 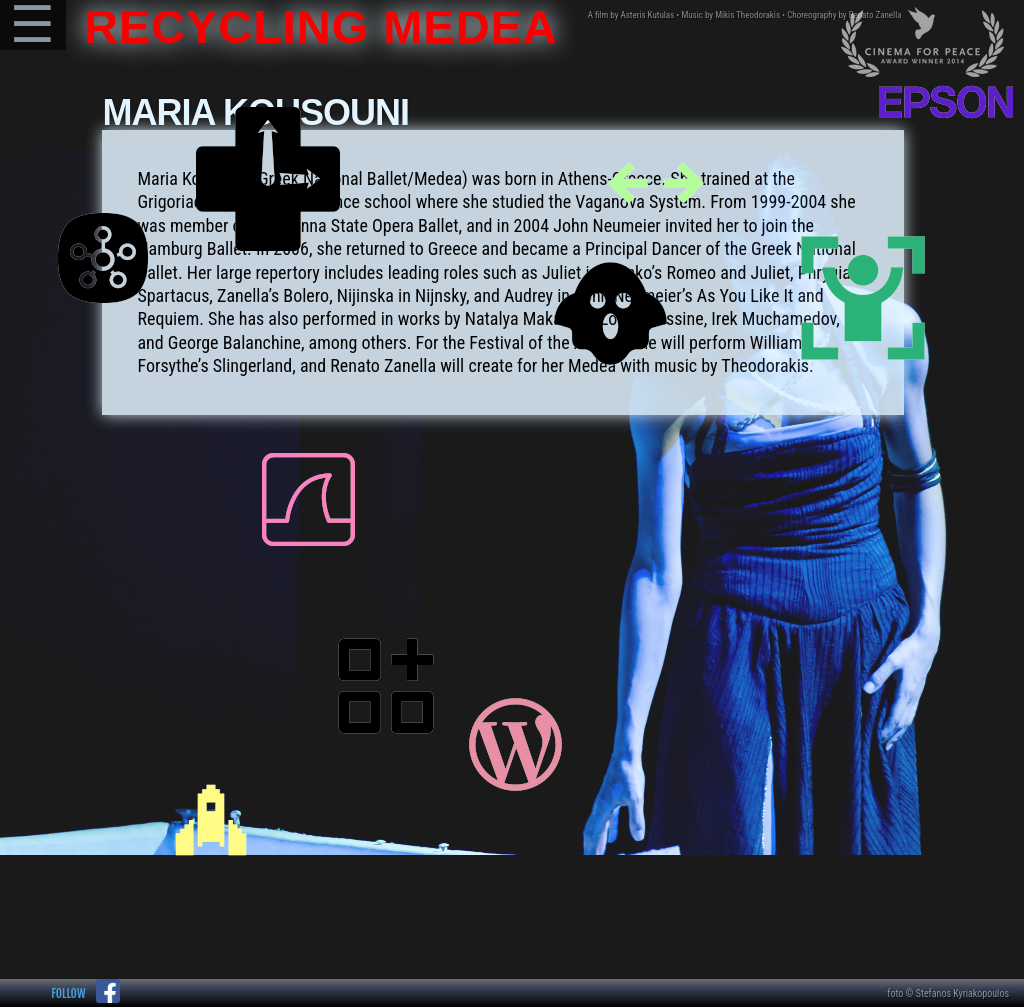 What do you see at coordinates (515, 744) in the screenshot?
I see `open wordpress dashboard` at bounding box center [515, 744].